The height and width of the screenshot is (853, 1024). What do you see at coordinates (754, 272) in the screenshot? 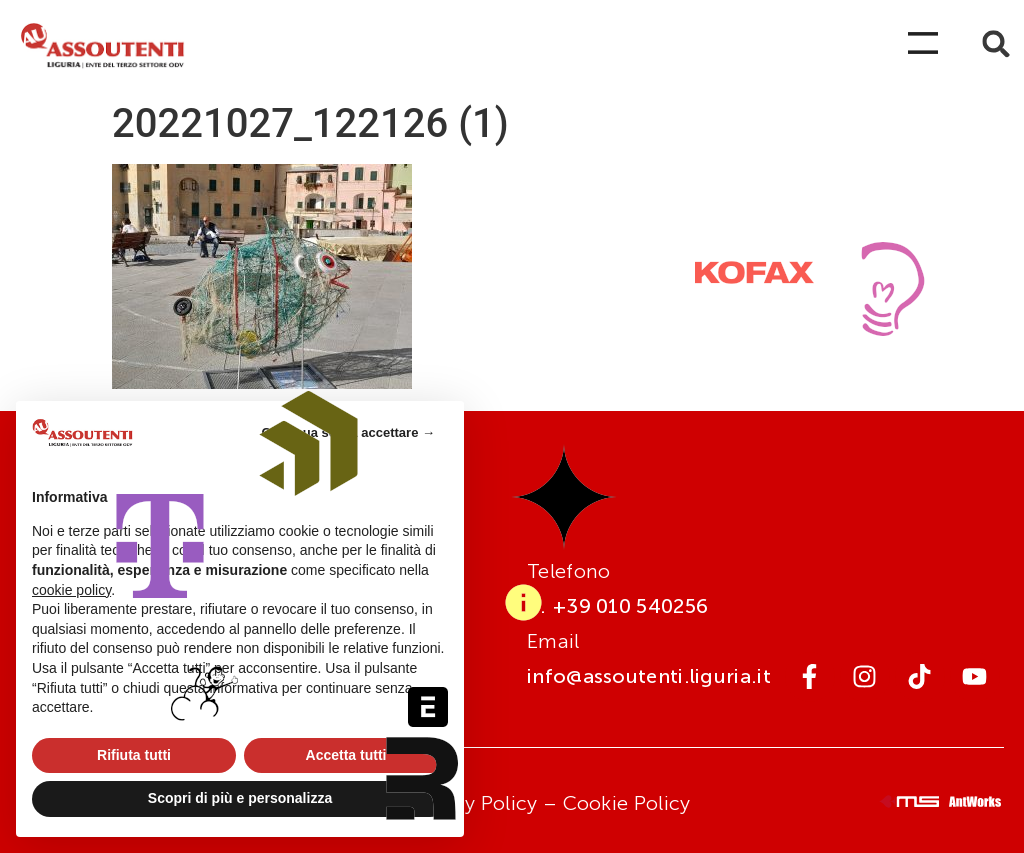
I see `Kofax company logo` at bounding box center [754, 272].